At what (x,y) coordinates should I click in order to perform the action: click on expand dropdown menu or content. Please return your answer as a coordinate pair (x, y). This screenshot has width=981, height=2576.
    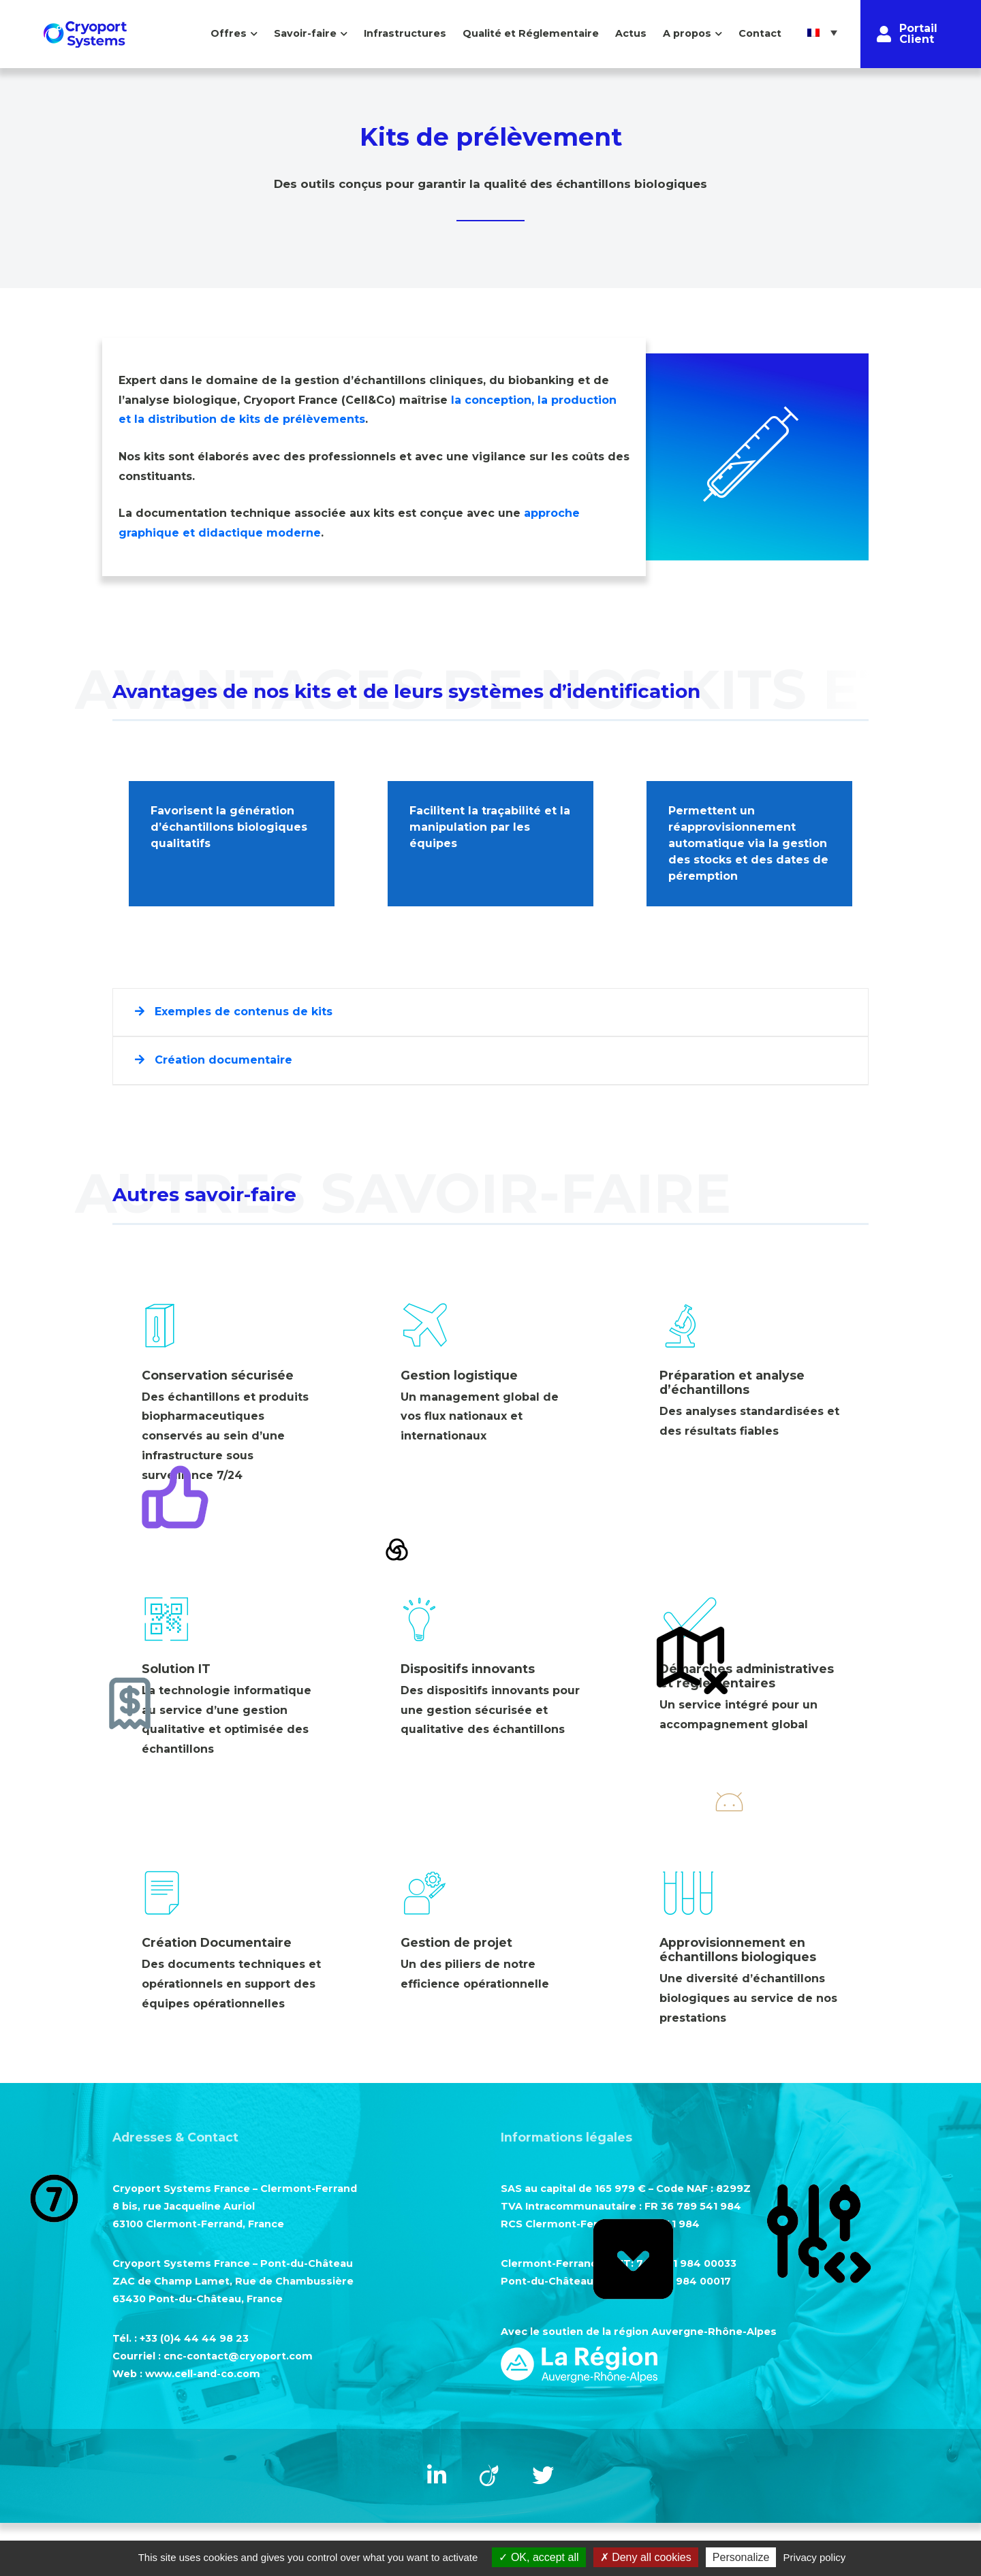
    Looking at the image, I should click on (633, 2259).